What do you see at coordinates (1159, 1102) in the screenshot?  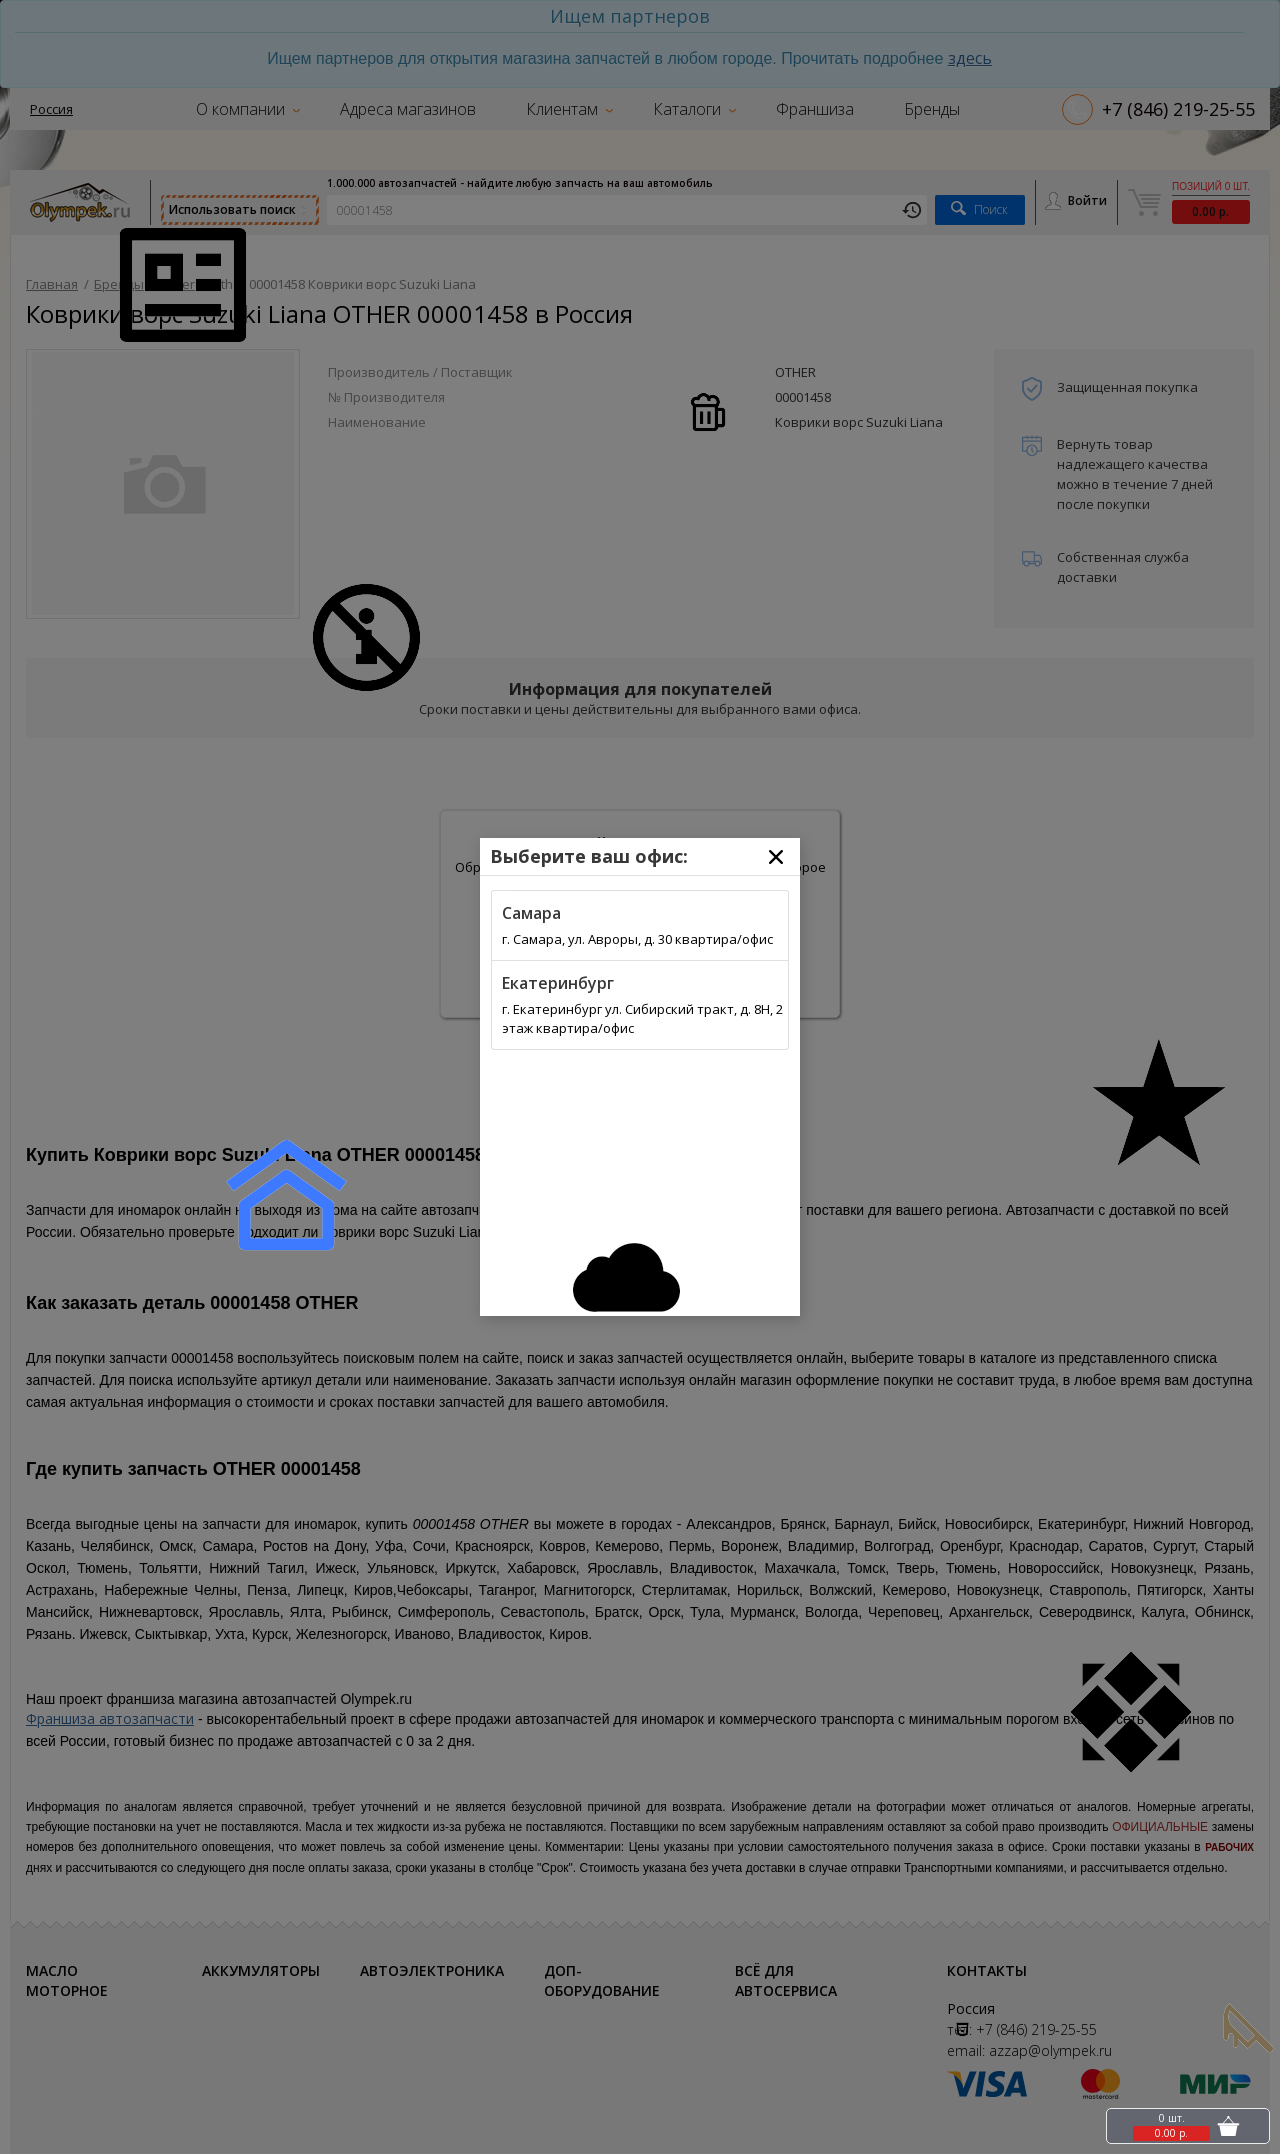 I see `visit ReverbNation profile or website` at bounding box center [1159, 1102].